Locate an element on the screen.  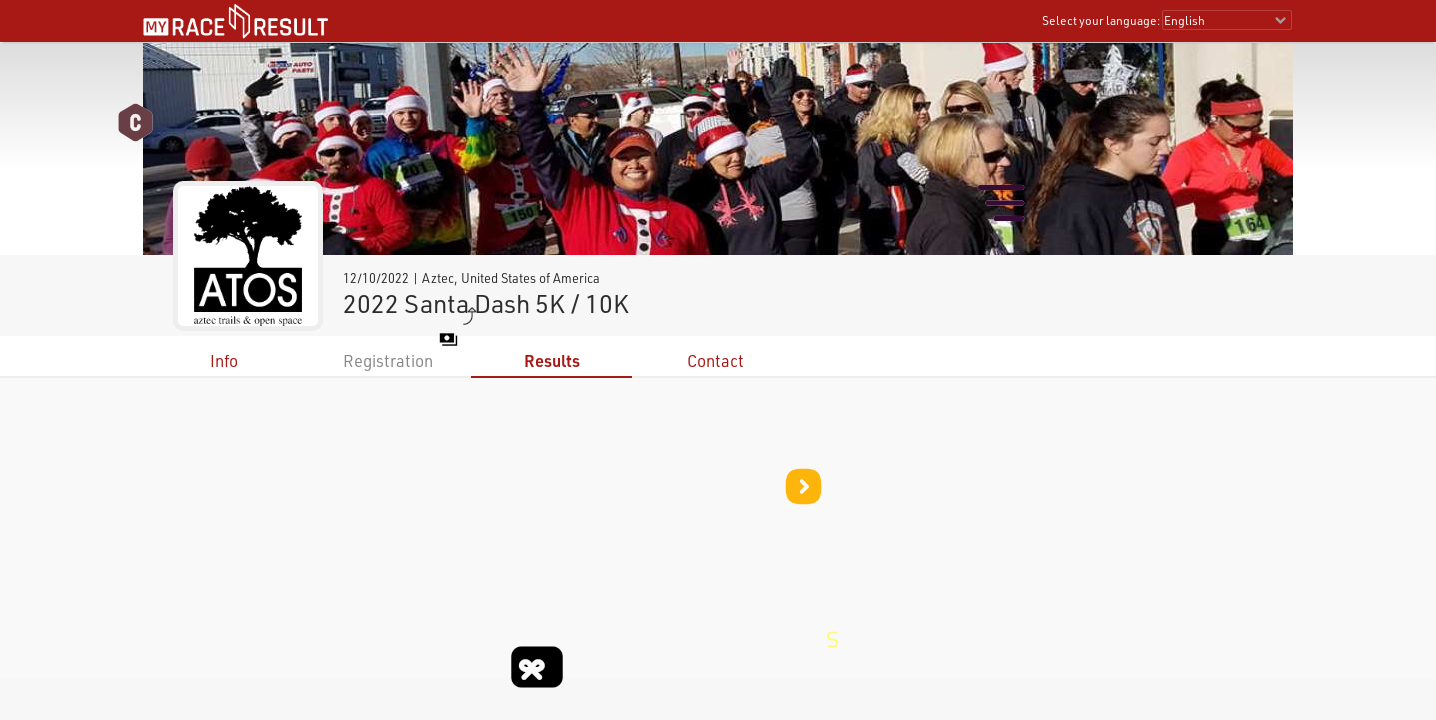
access payment methods is located at coordinates (448, 339).